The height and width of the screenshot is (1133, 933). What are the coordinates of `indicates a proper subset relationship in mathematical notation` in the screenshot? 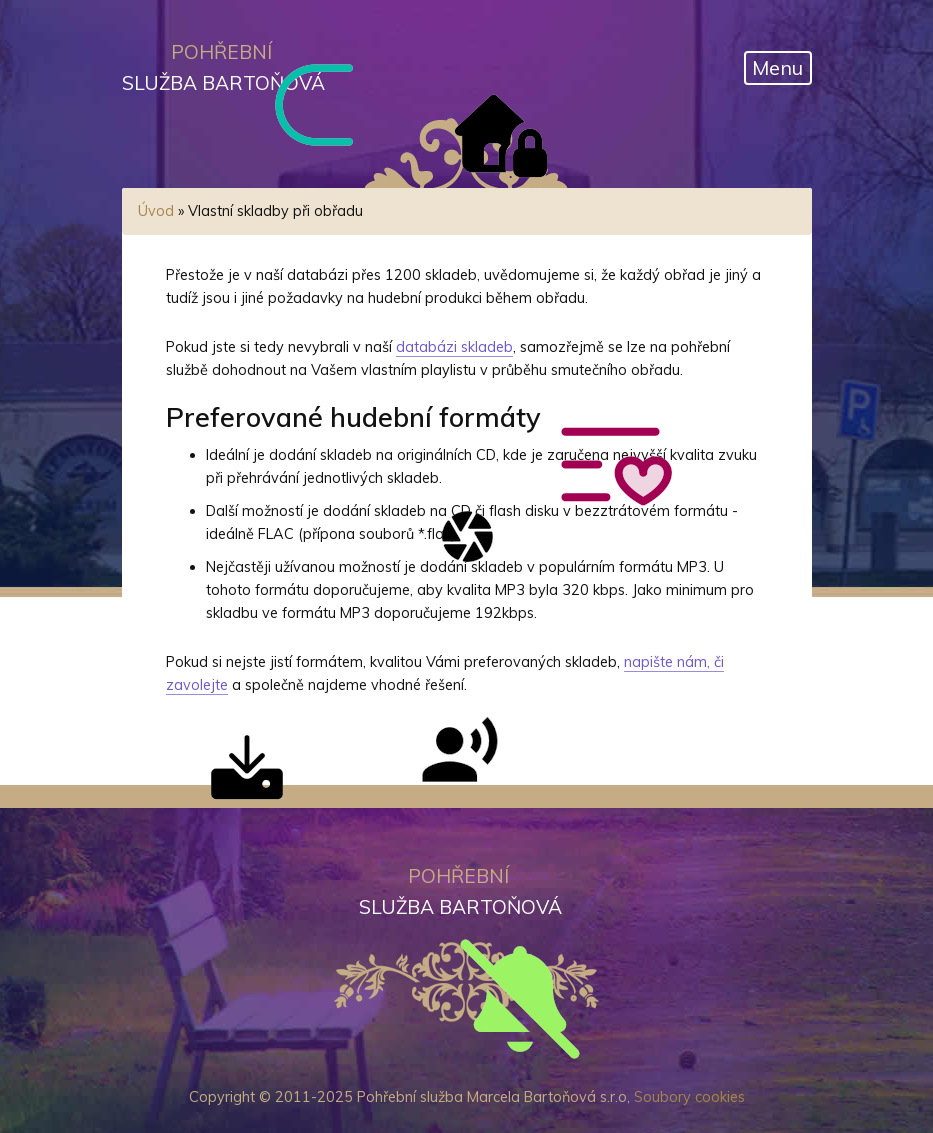 It's located at (316, 105).